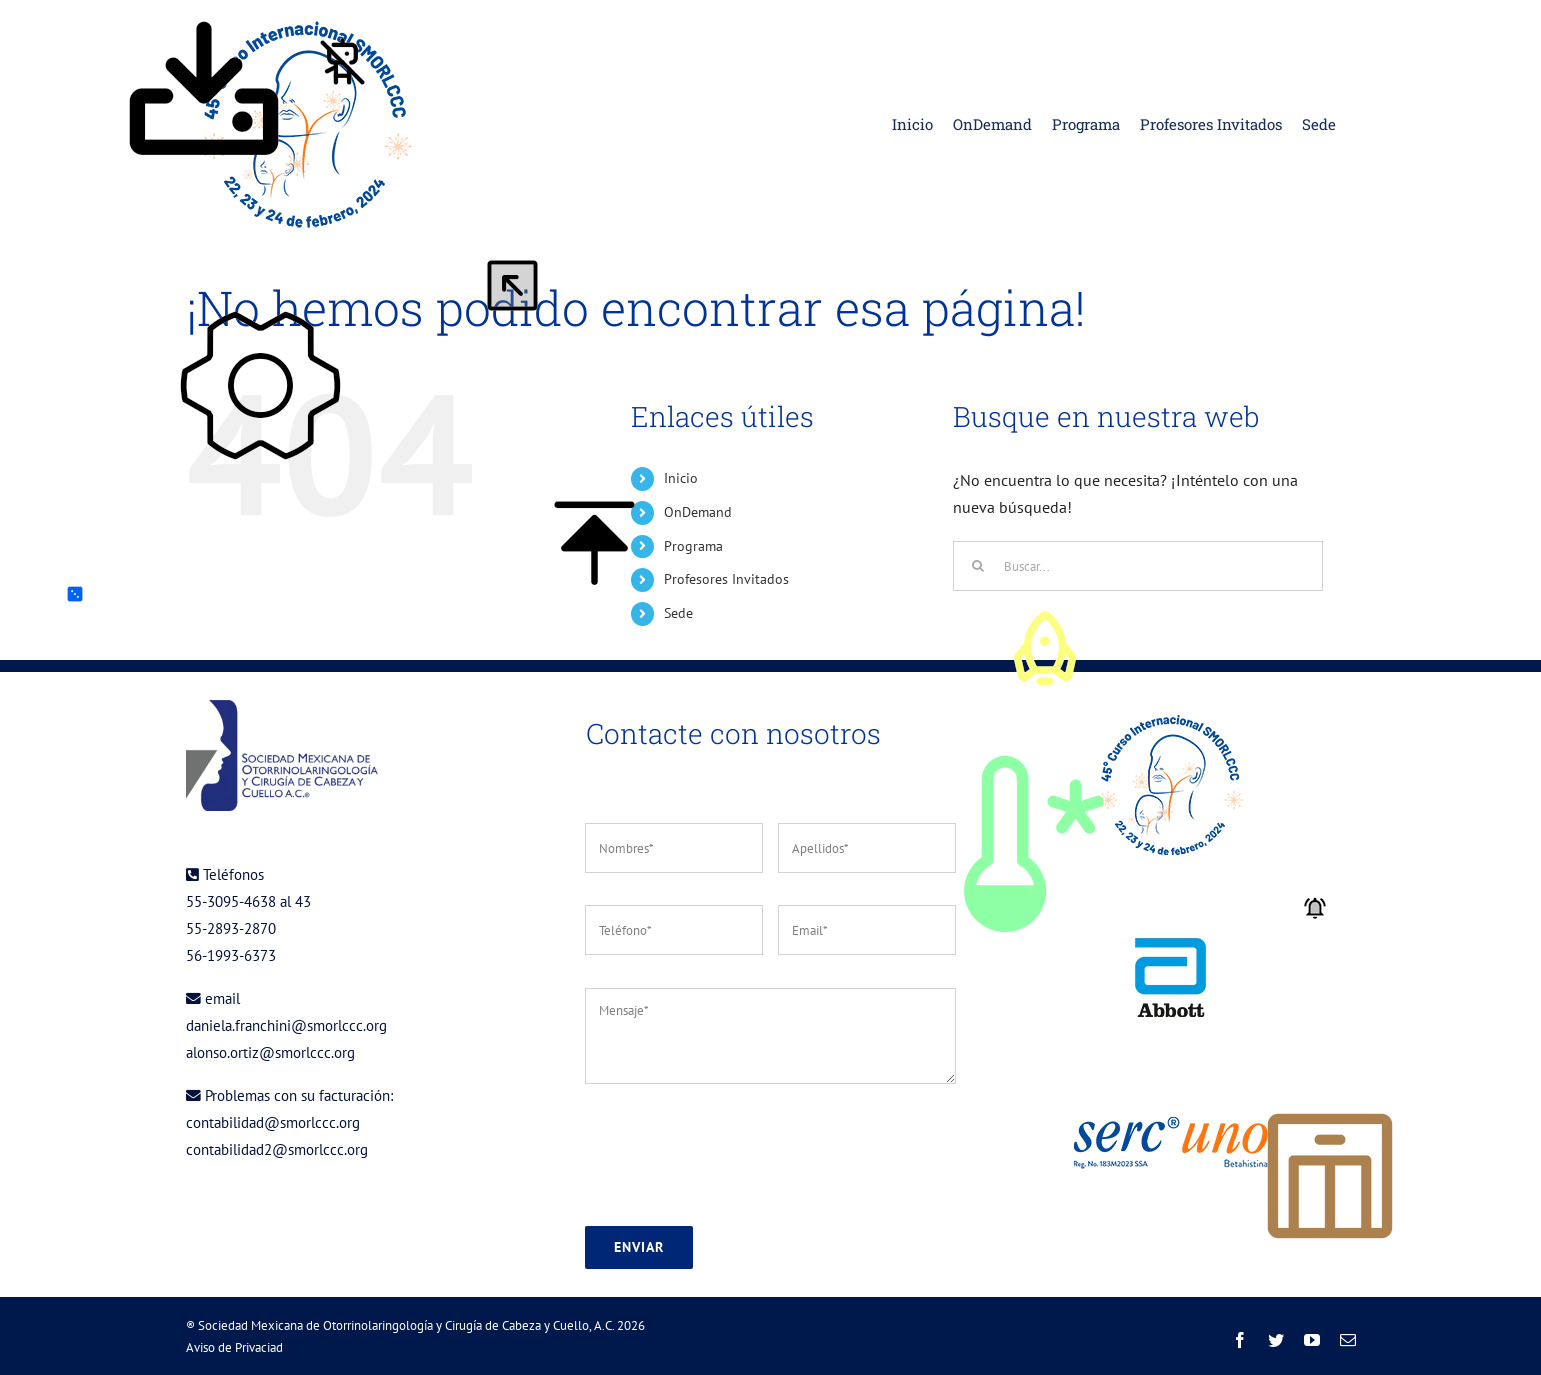  What do you see at coordinates (594, 541) in the screenshot?
I see `upload a file or document` at bounding box center [594, 541].